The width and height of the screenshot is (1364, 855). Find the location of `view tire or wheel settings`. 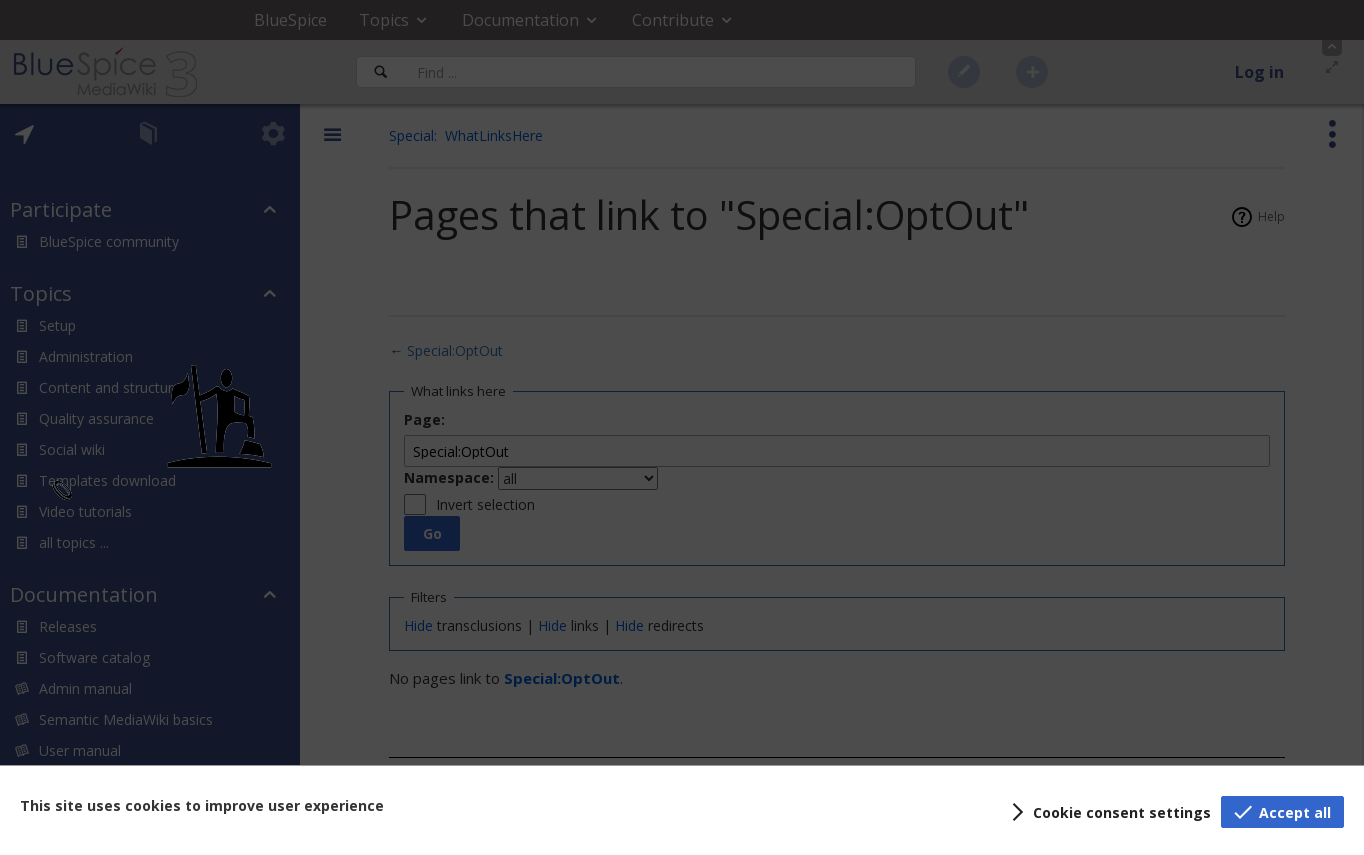

view tire or wheel settings is located at coordinates (62, 490).